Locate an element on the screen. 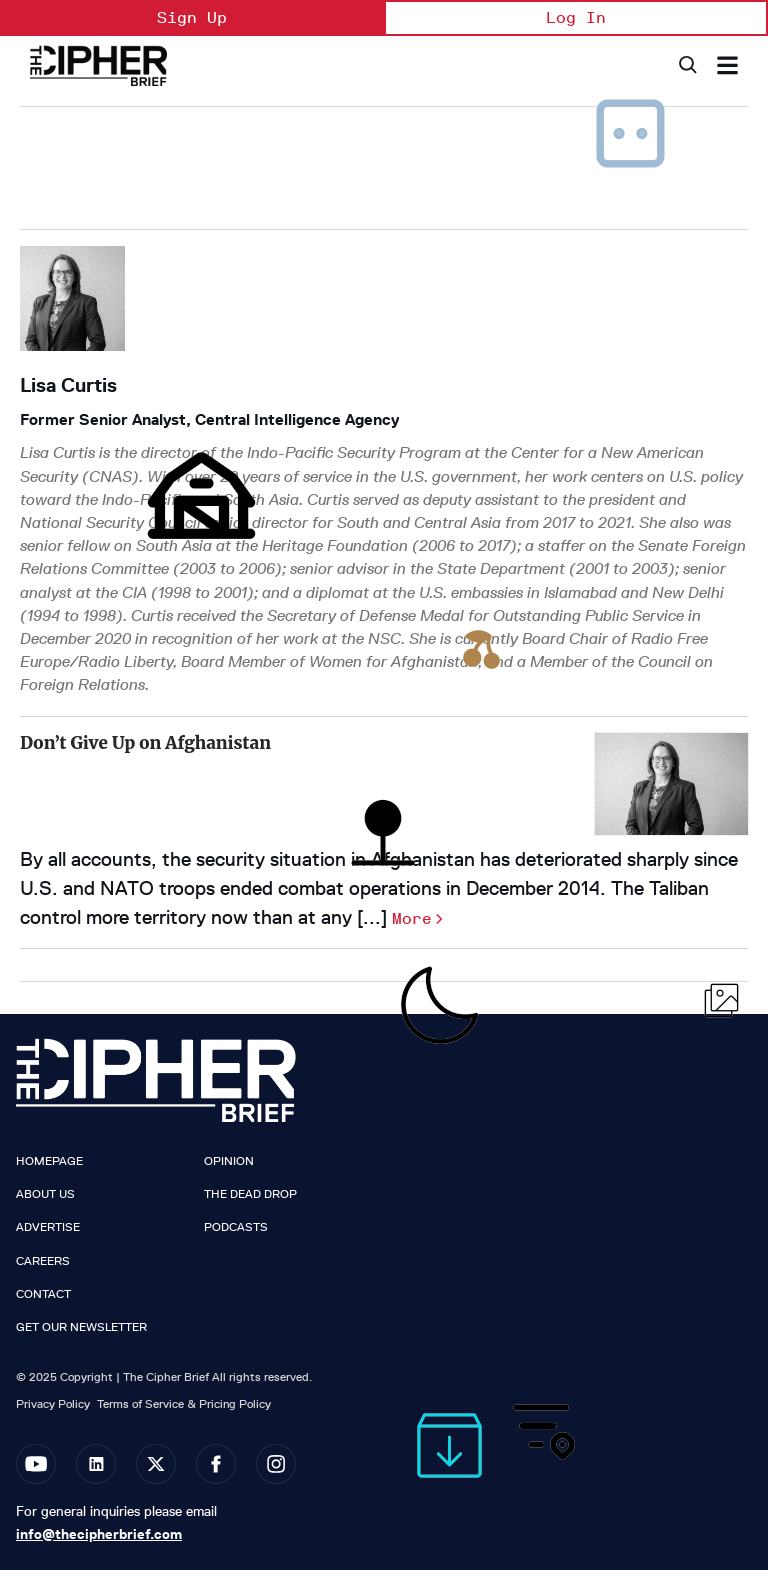 The image size is (768, 1570). access farm or agricultural settings is located at coordinates (201, 502).